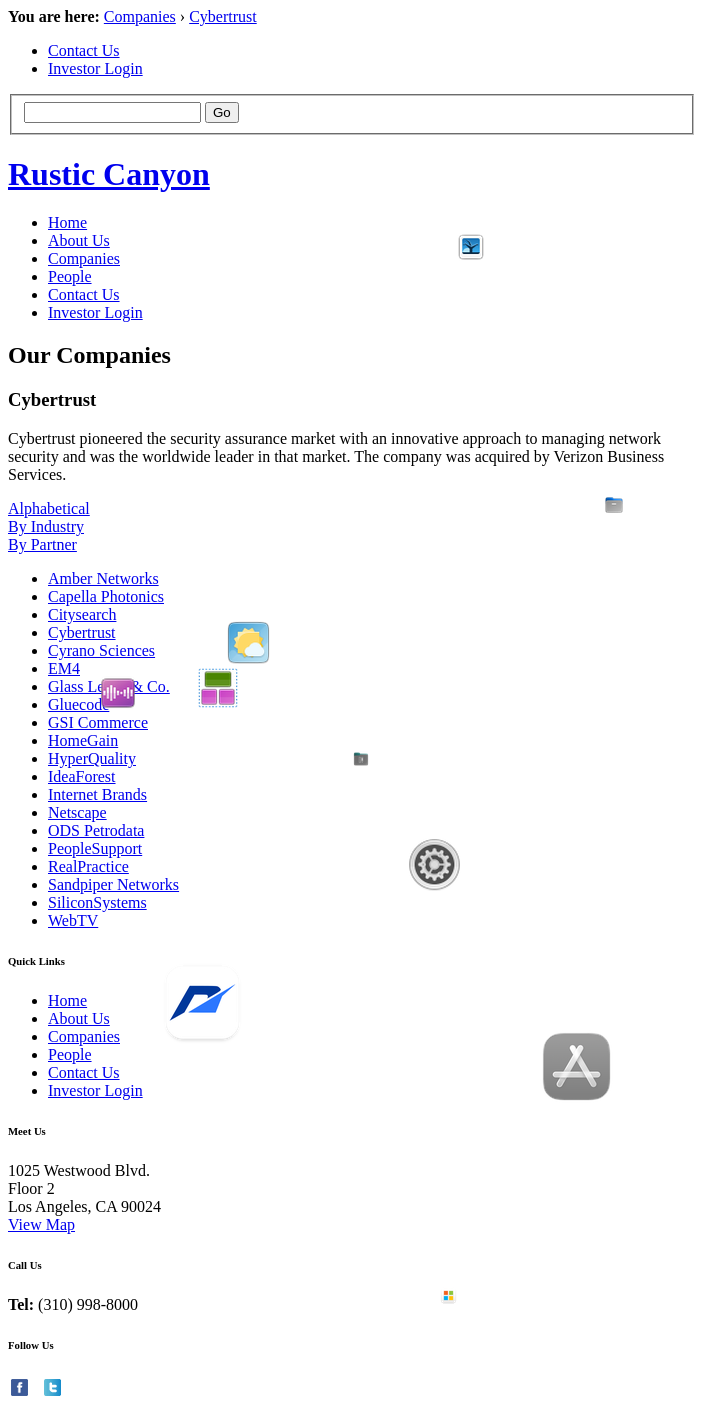  I want to click on launch need for speed nitro racing game, so click(202, 1002).